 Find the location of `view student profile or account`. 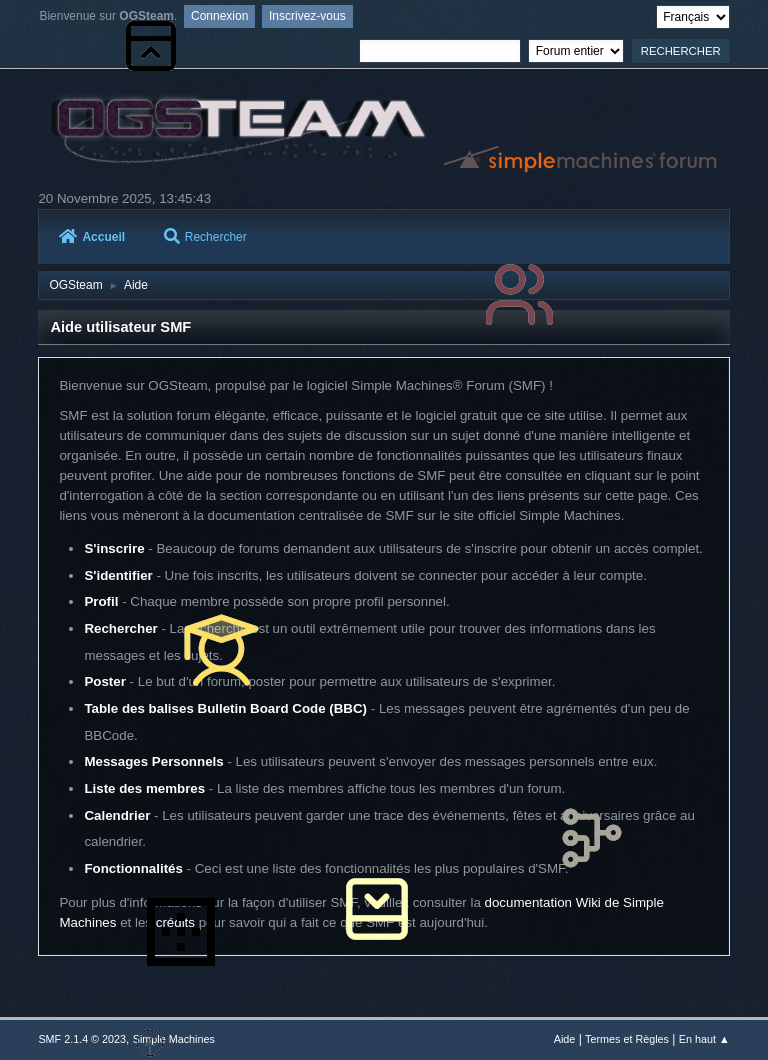

view student profile or account is located at coordinates (221, 651).